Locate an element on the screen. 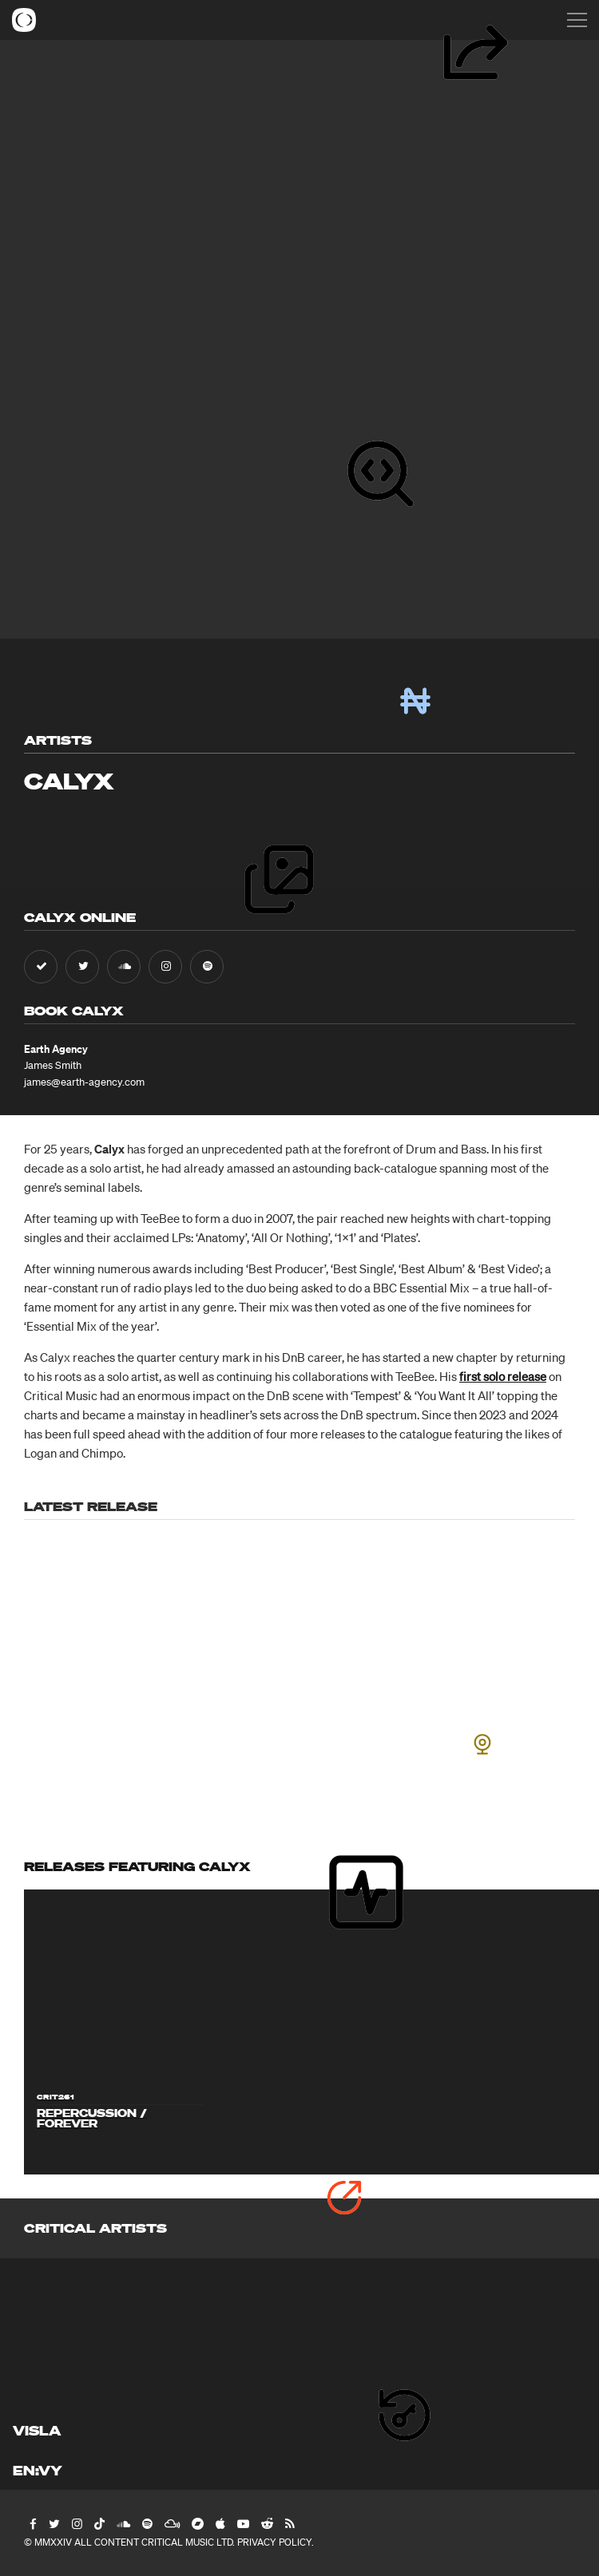 This screenshot has height=2576, width=599. share this content is located at coordinates (475, 49).